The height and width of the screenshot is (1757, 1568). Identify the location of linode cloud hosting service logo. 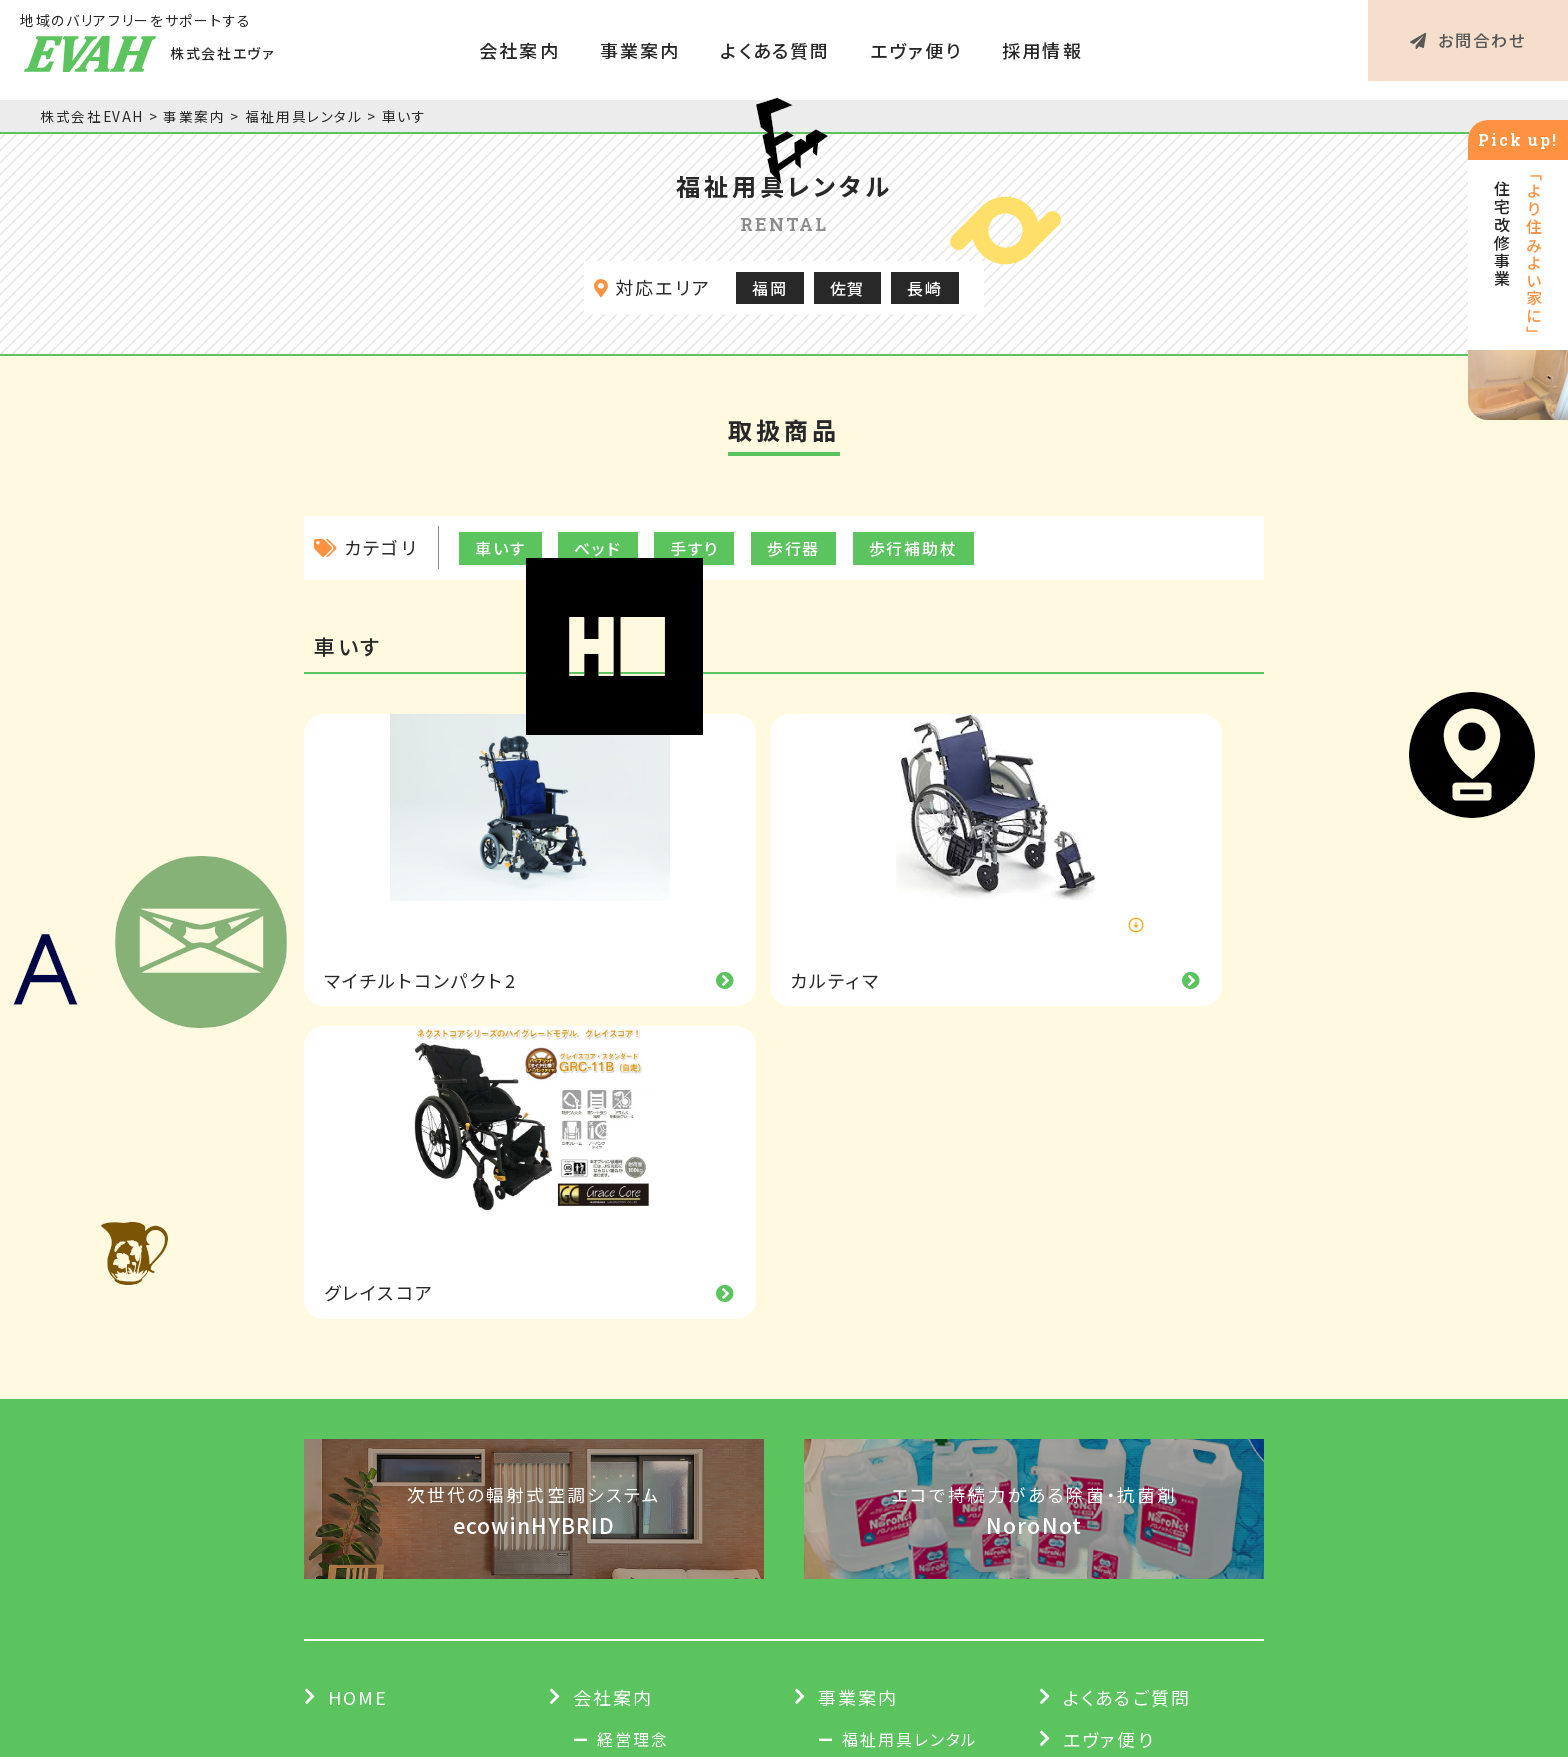
(792, 141).